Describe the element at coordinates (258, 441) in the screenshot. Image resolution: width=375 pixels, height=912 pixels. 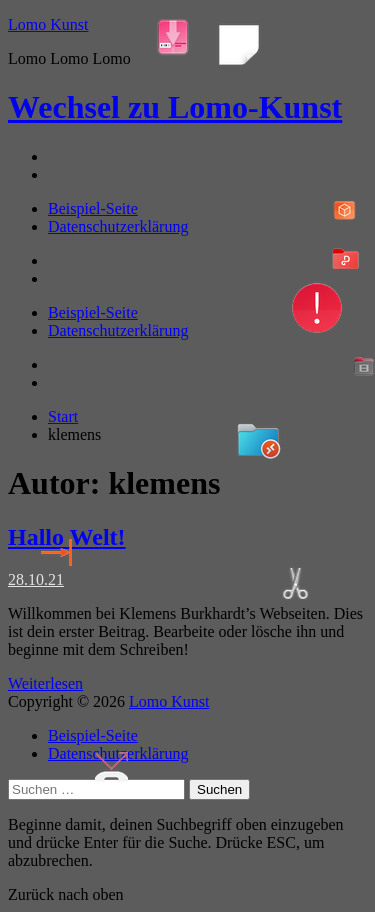
I see `open folder containing microsoft remote desktop files` at that location.